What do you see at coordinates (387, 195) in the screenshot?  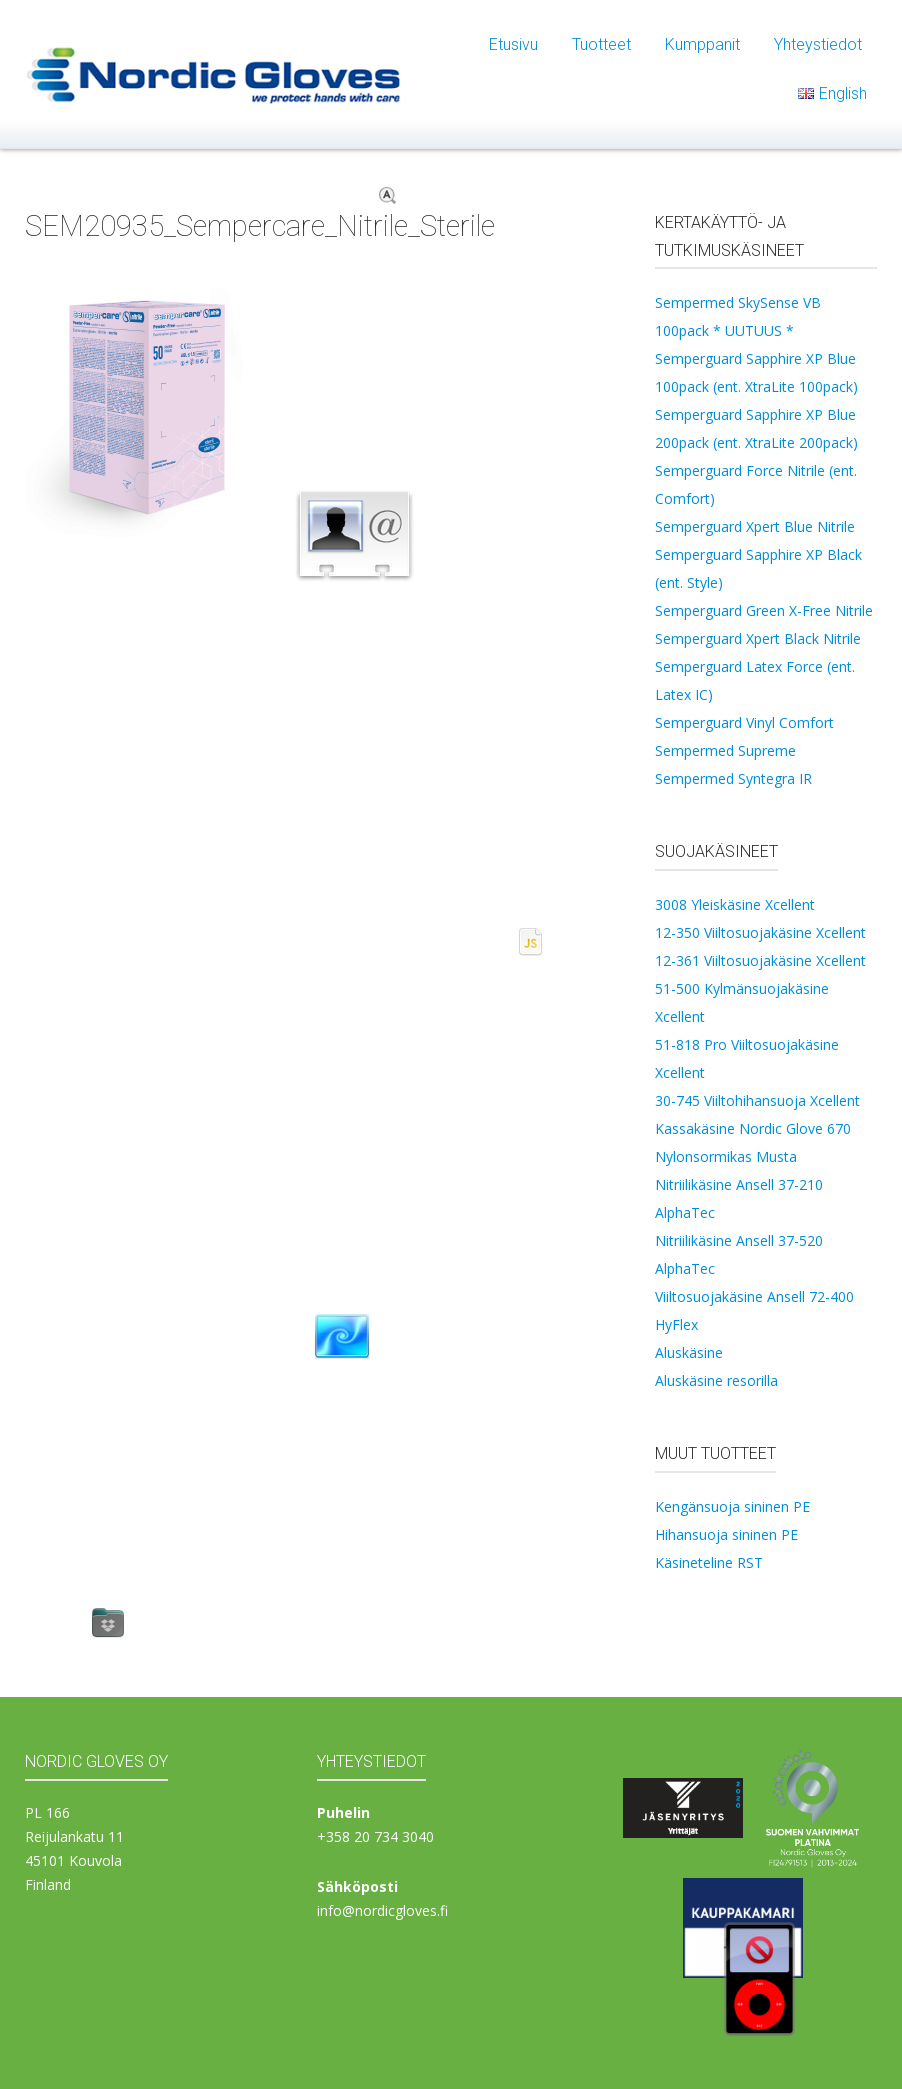 I see `search within the current project` at bounding box center [387, 195].